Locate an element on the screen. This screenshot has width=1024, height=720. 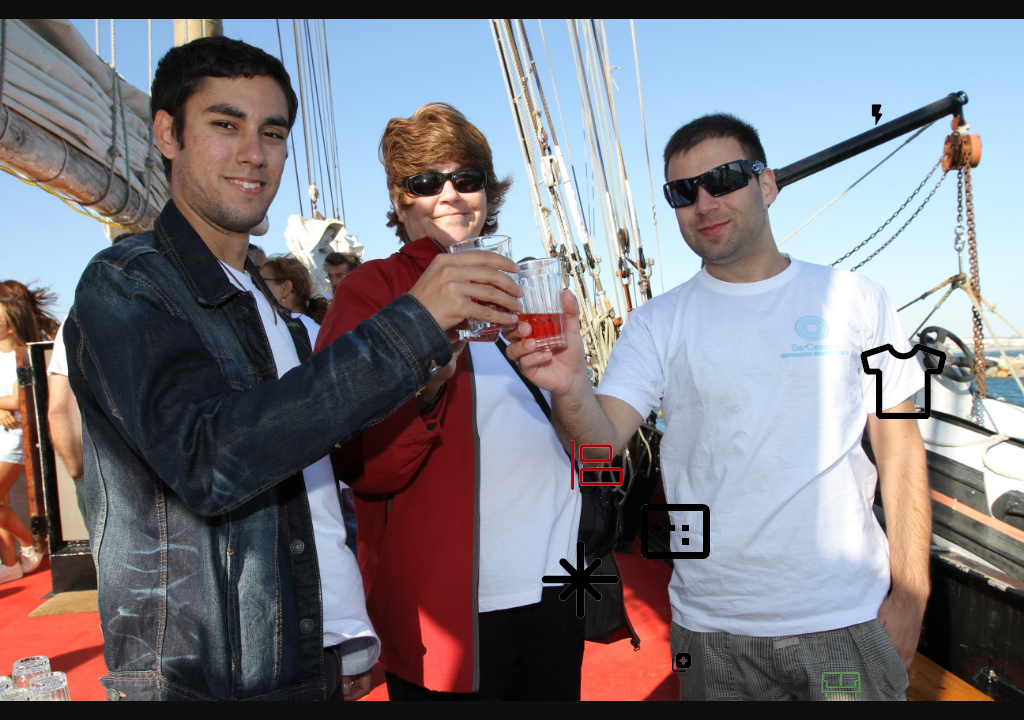
align text to the left margin is located at coordinates (596, 465).